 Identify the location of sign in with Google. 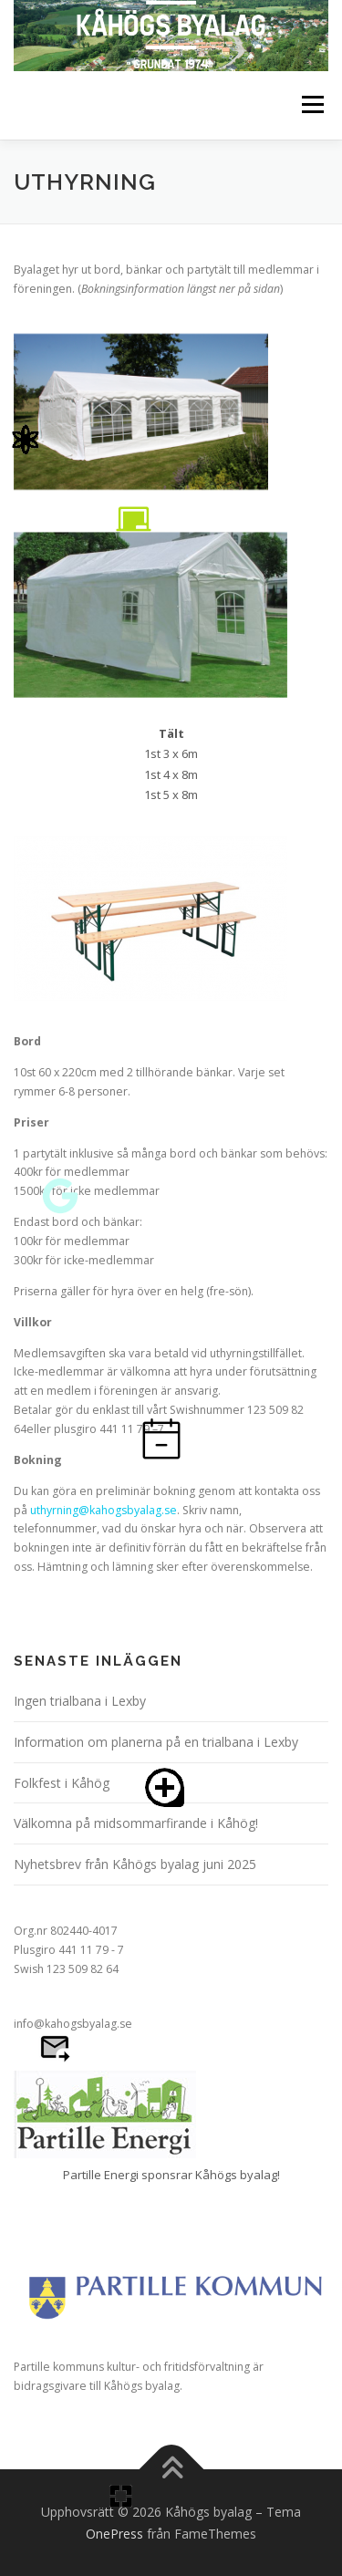
(60, 1196).